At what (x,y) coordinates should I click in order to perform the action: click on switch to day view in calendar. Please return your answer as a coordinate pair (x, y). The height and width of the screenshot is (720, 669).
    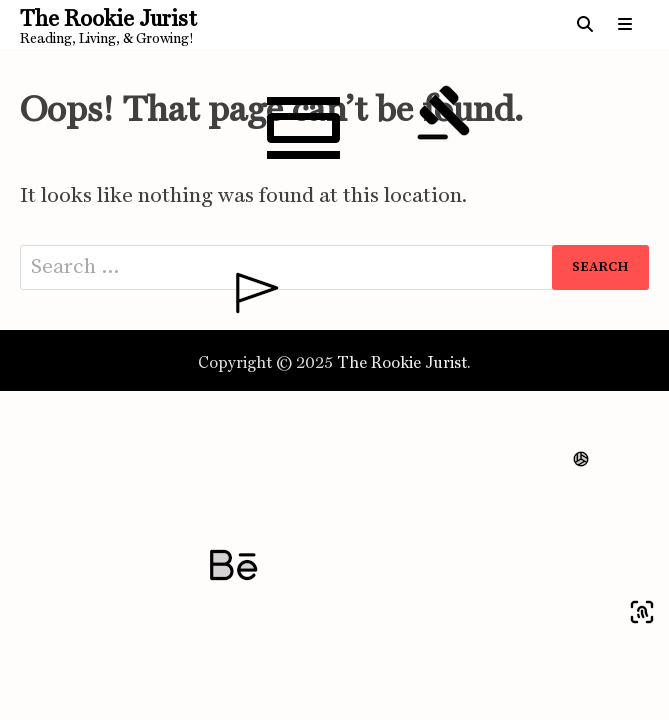
    Looking at the image, I should click on (305, 128).